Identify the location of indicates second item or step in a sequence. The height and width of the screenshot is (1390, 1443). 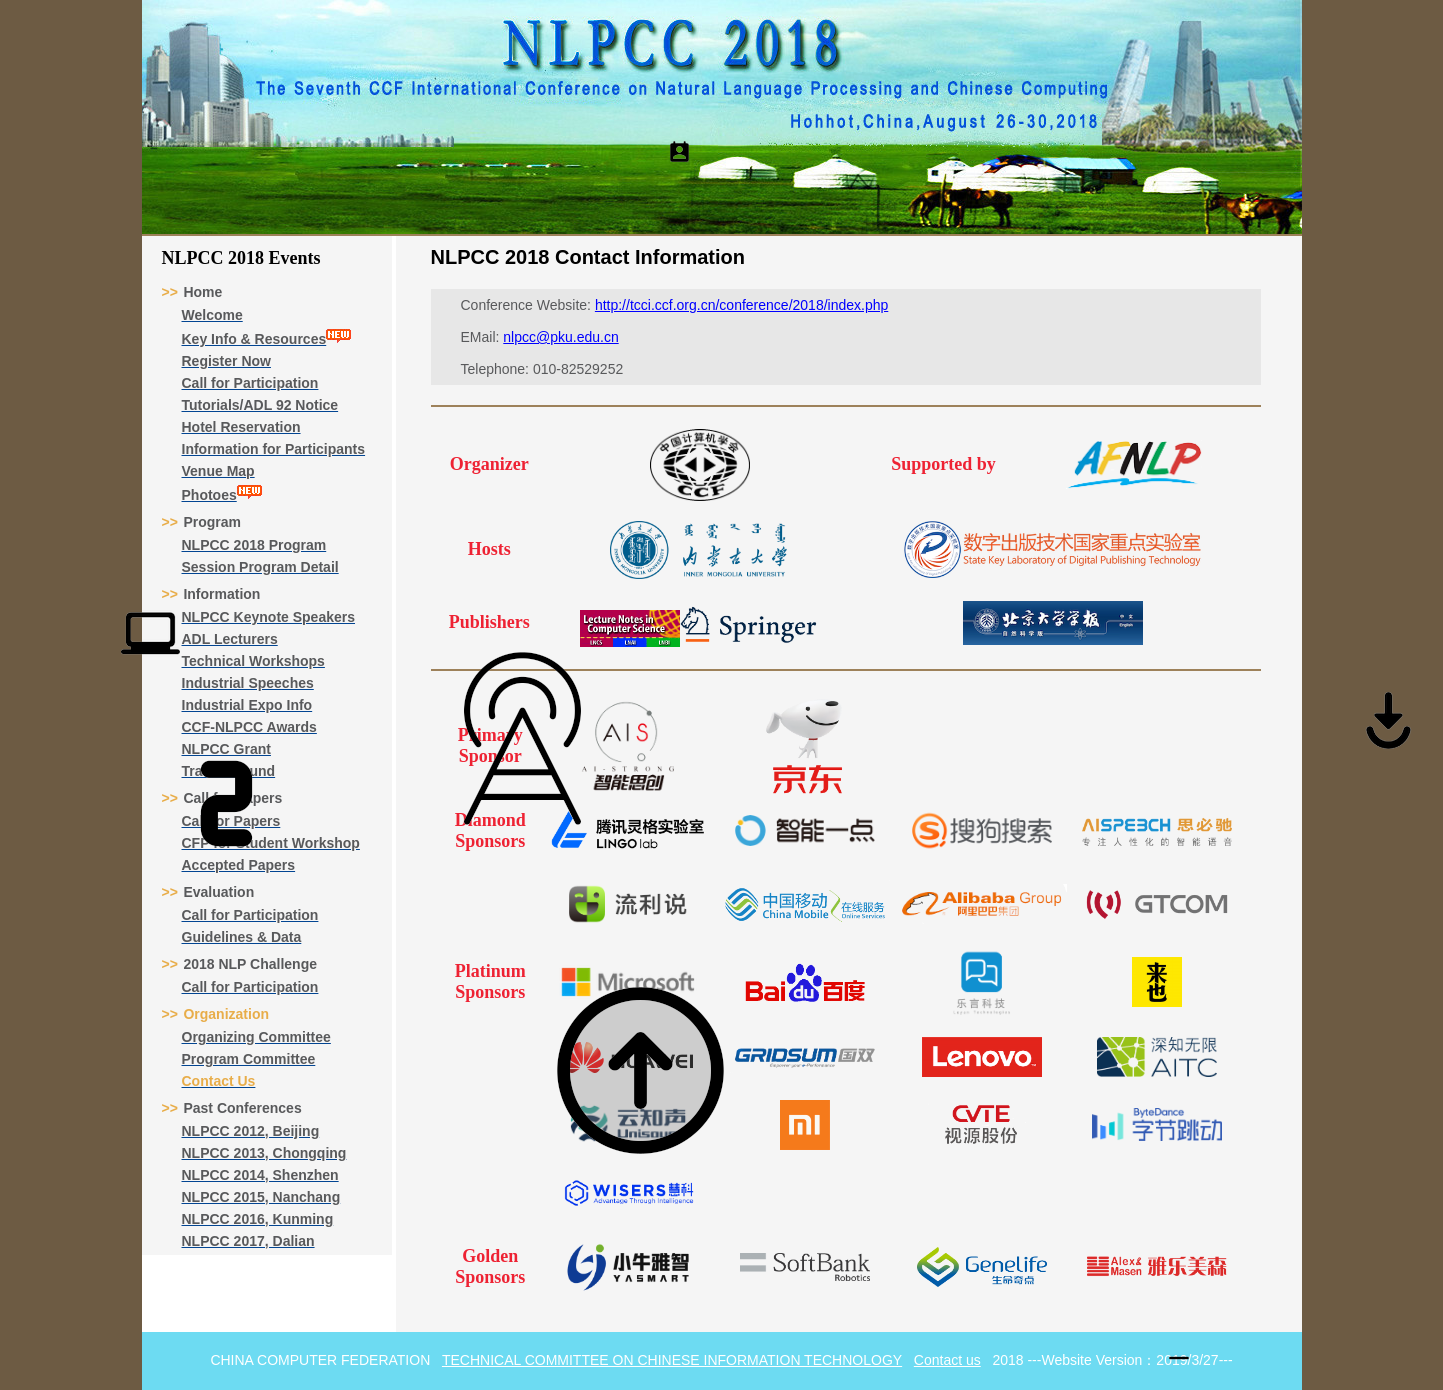
(226, 803).